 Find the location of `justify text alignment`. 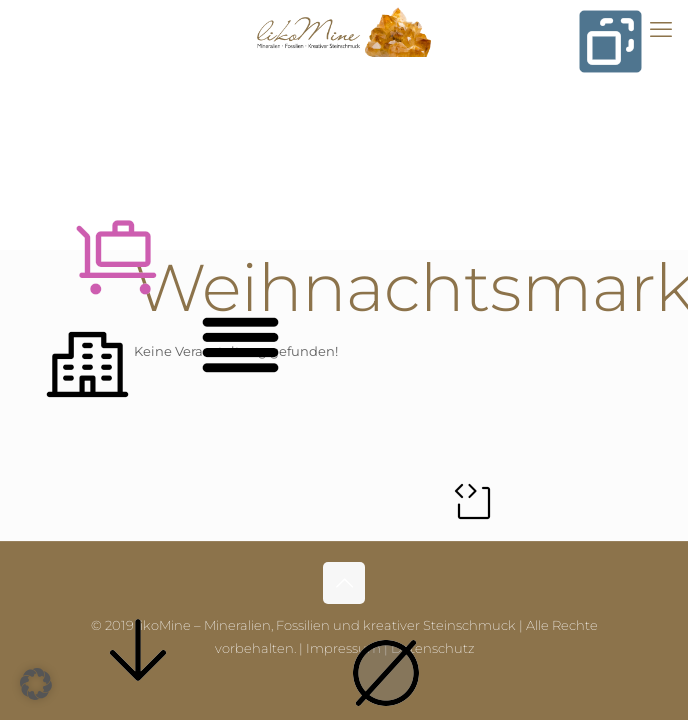

justify text alignment is located at coordinates (240, 346).